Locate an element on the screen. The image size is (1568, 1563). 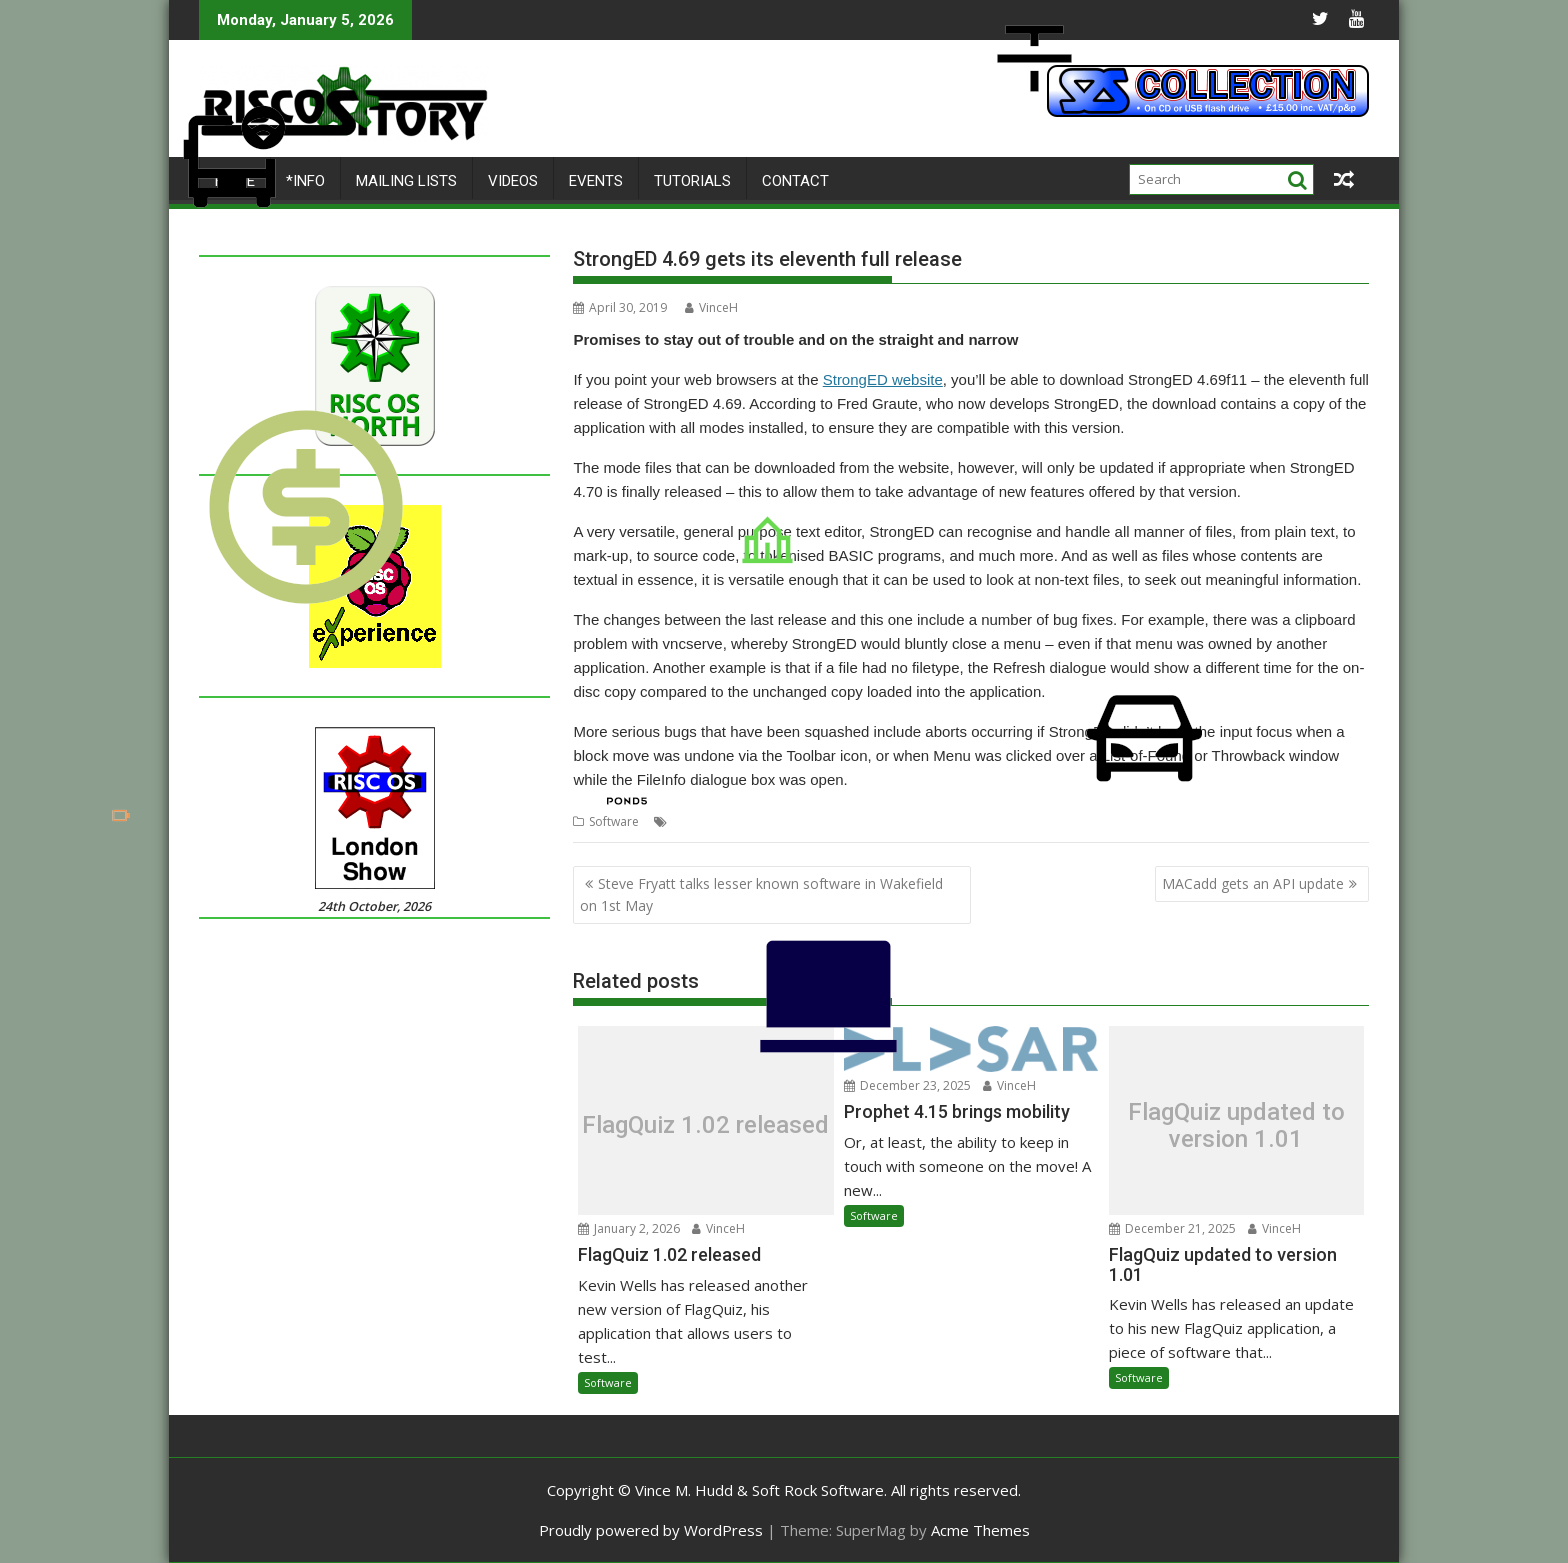
visit pond5 stock media marketplace is located at coordinates (627, 801).